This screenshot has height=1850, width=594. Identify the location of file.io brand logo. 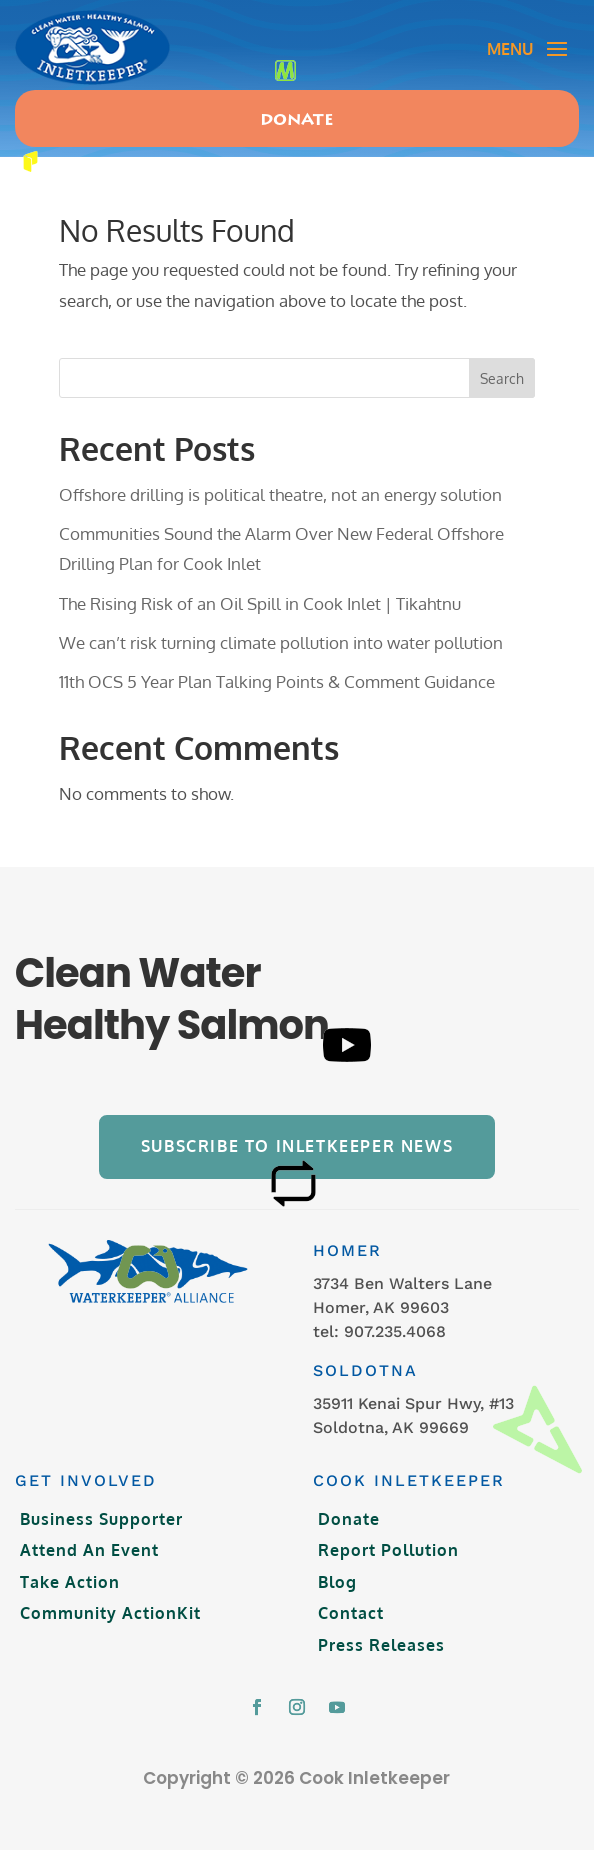
(30, 161).